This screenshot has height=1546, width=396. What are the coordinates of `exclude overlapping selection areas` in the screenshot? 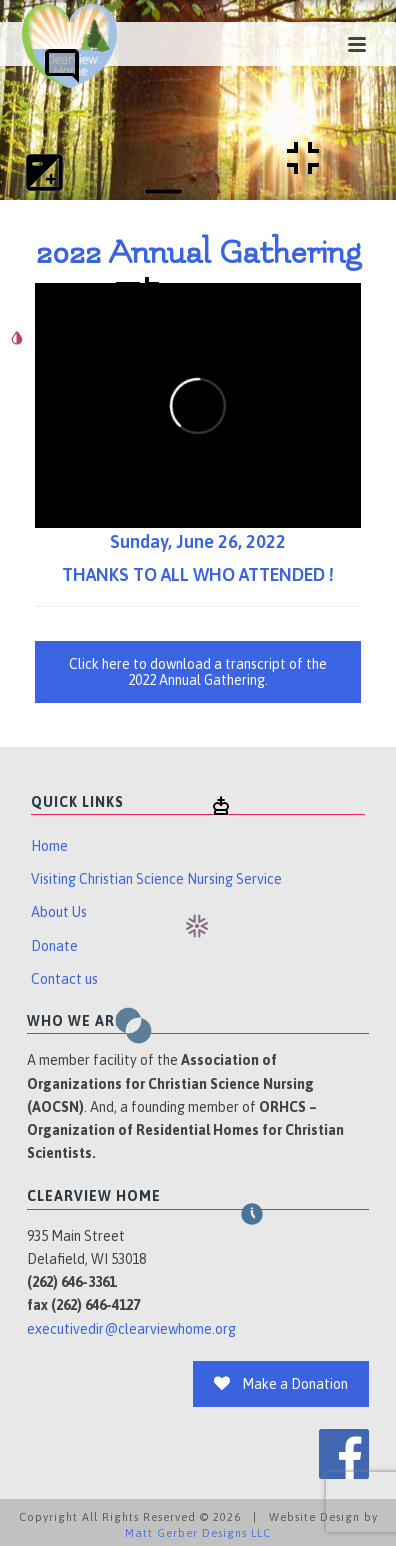 It's located at (133, 1025).